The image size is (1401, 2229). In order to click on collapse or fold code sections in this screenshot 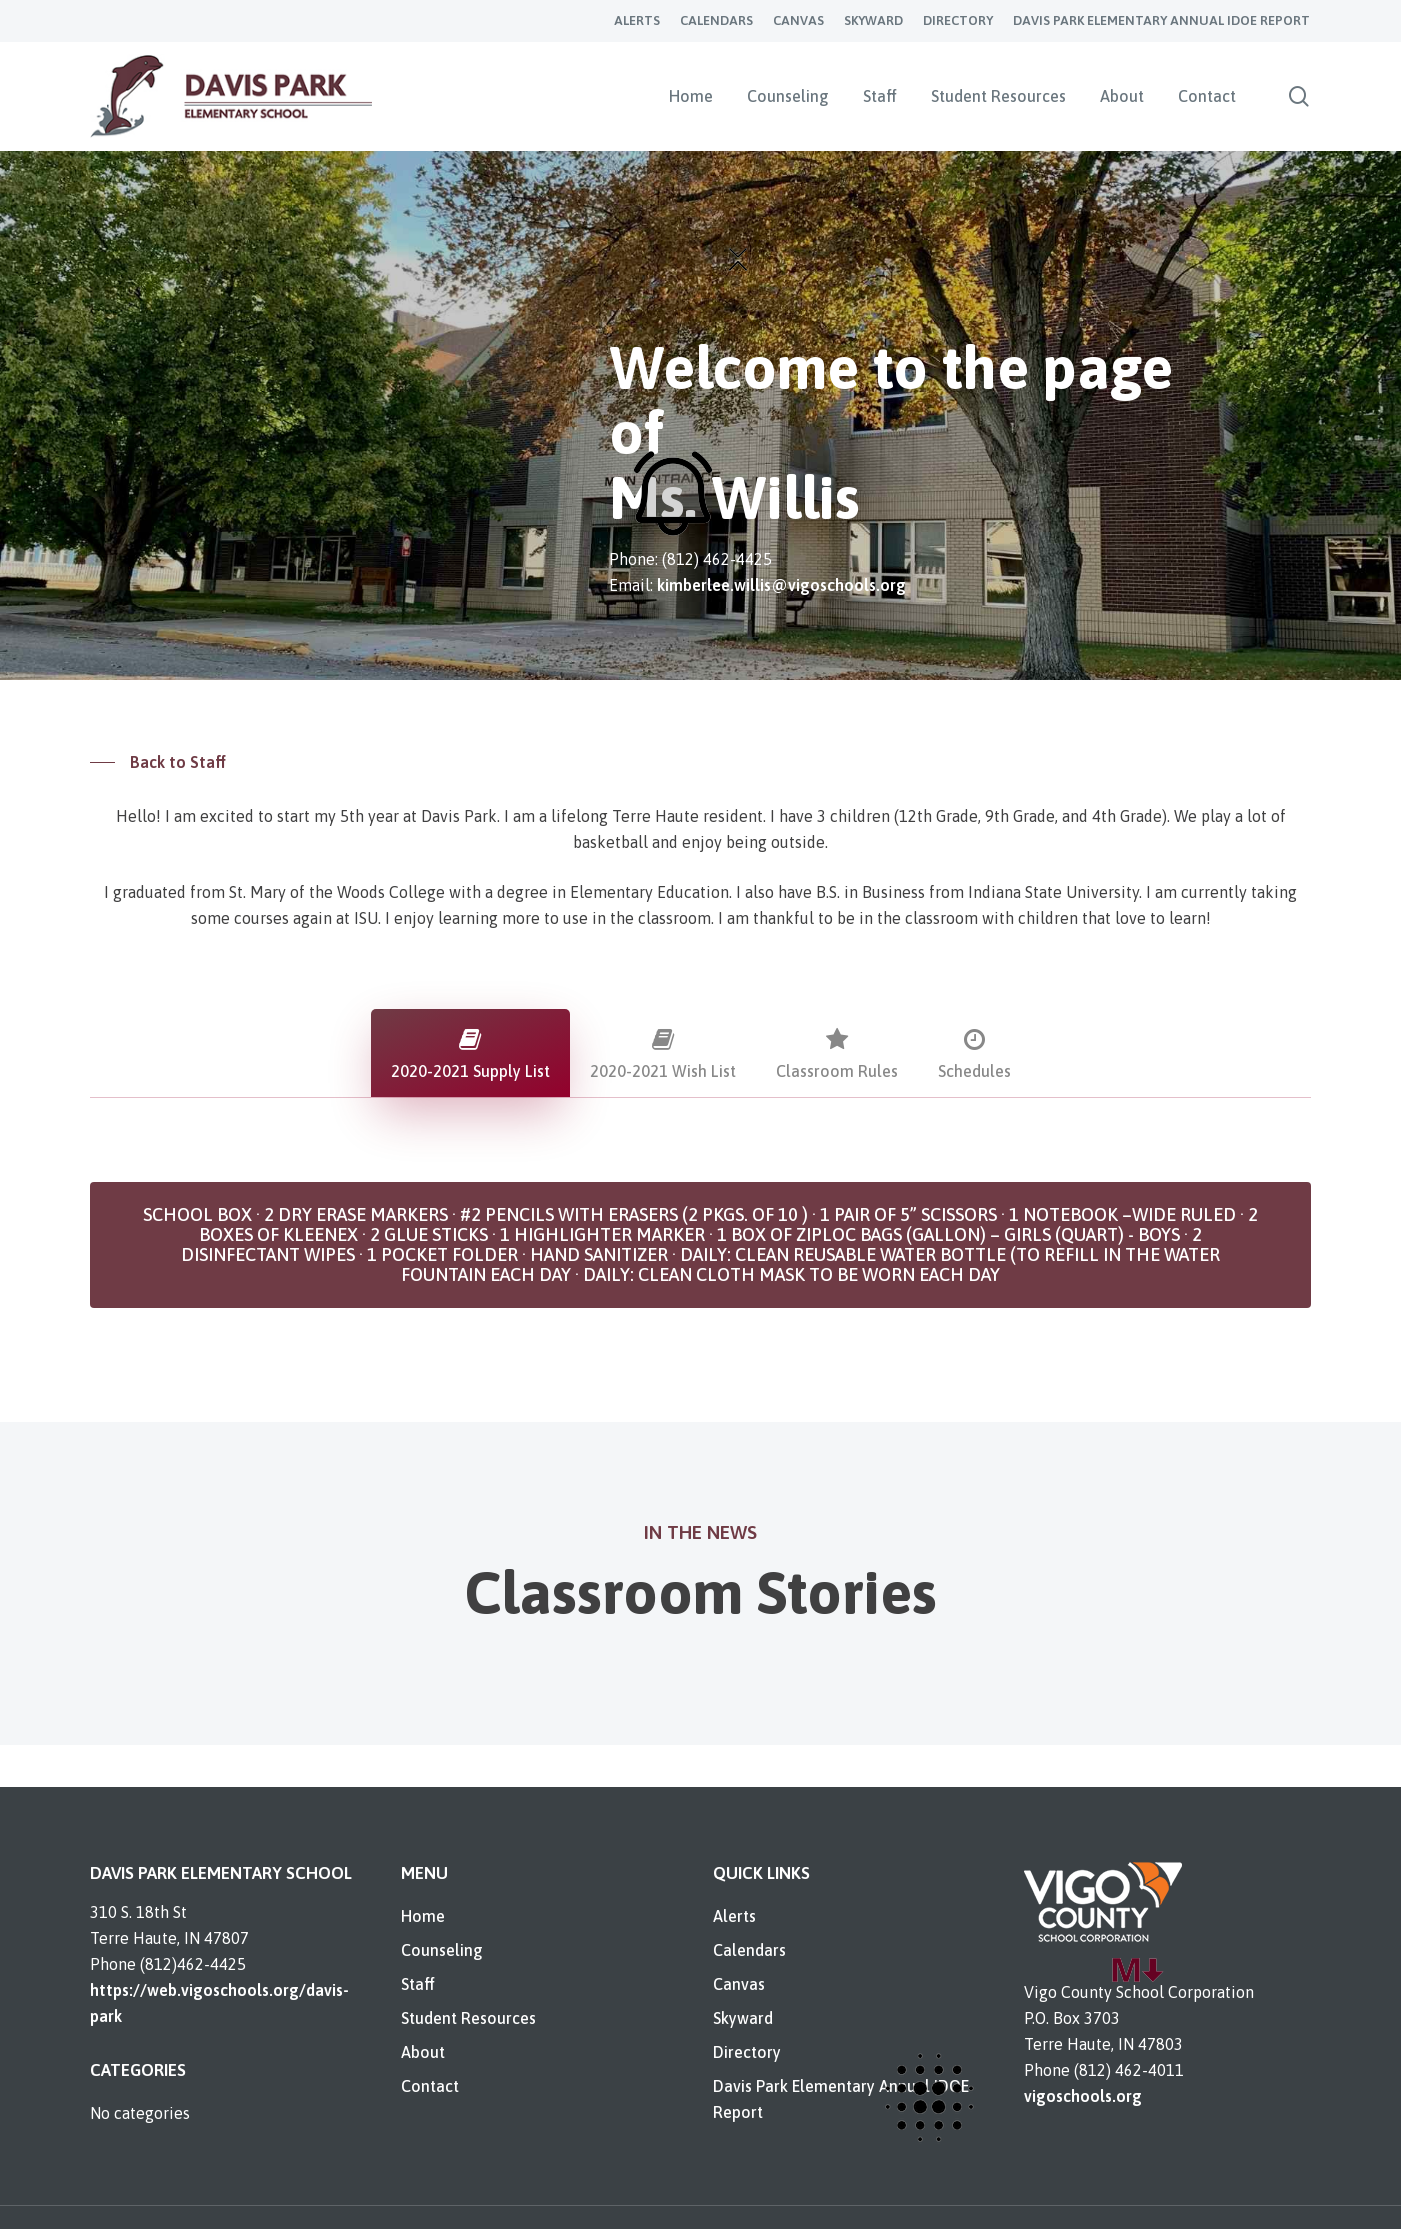, I will do `click(738, 259)`.